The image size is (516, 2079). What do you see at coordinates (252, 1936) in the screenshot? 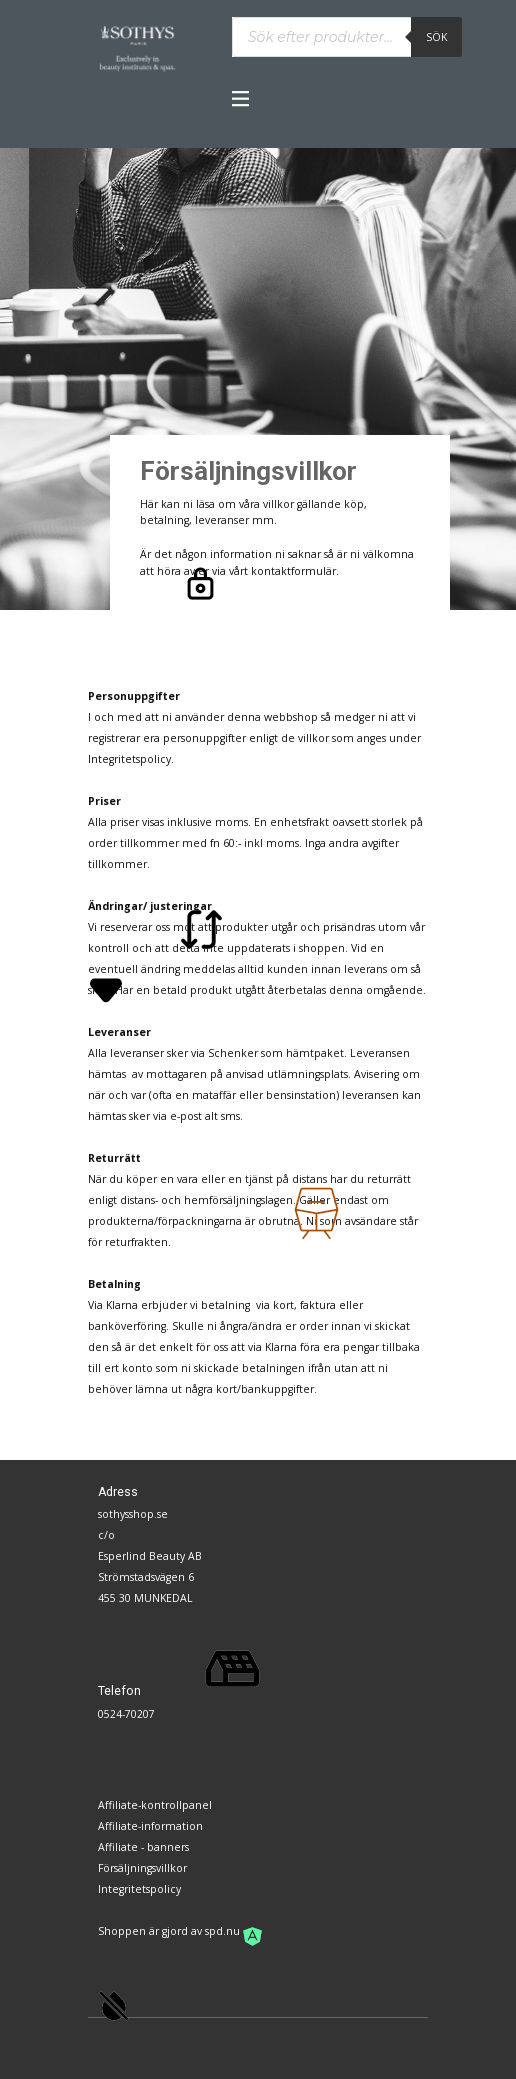
I see `angular framework logo` at bounding box center [252, 1936].